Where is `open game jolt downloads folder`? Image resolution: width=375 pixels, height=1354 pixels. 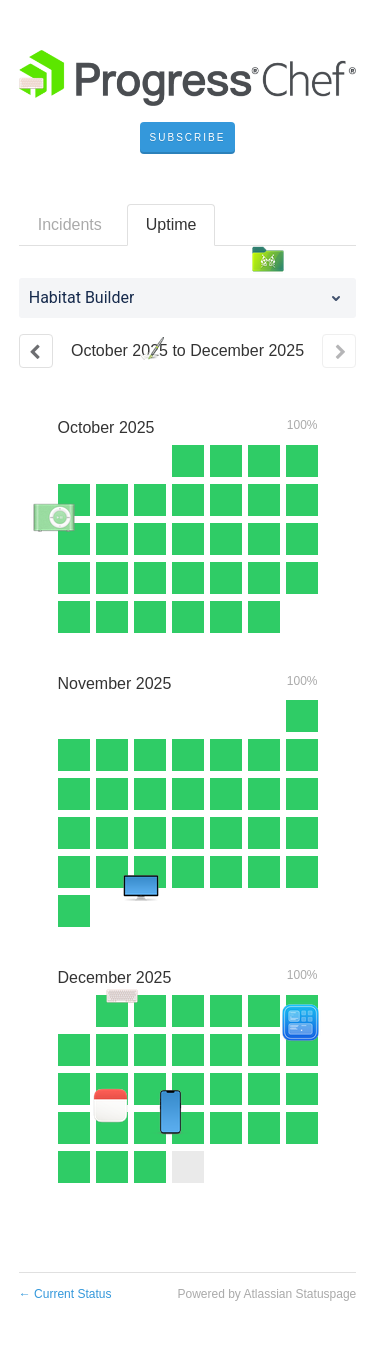
open game jolt downloads folder is located at coordinates (268, 260).